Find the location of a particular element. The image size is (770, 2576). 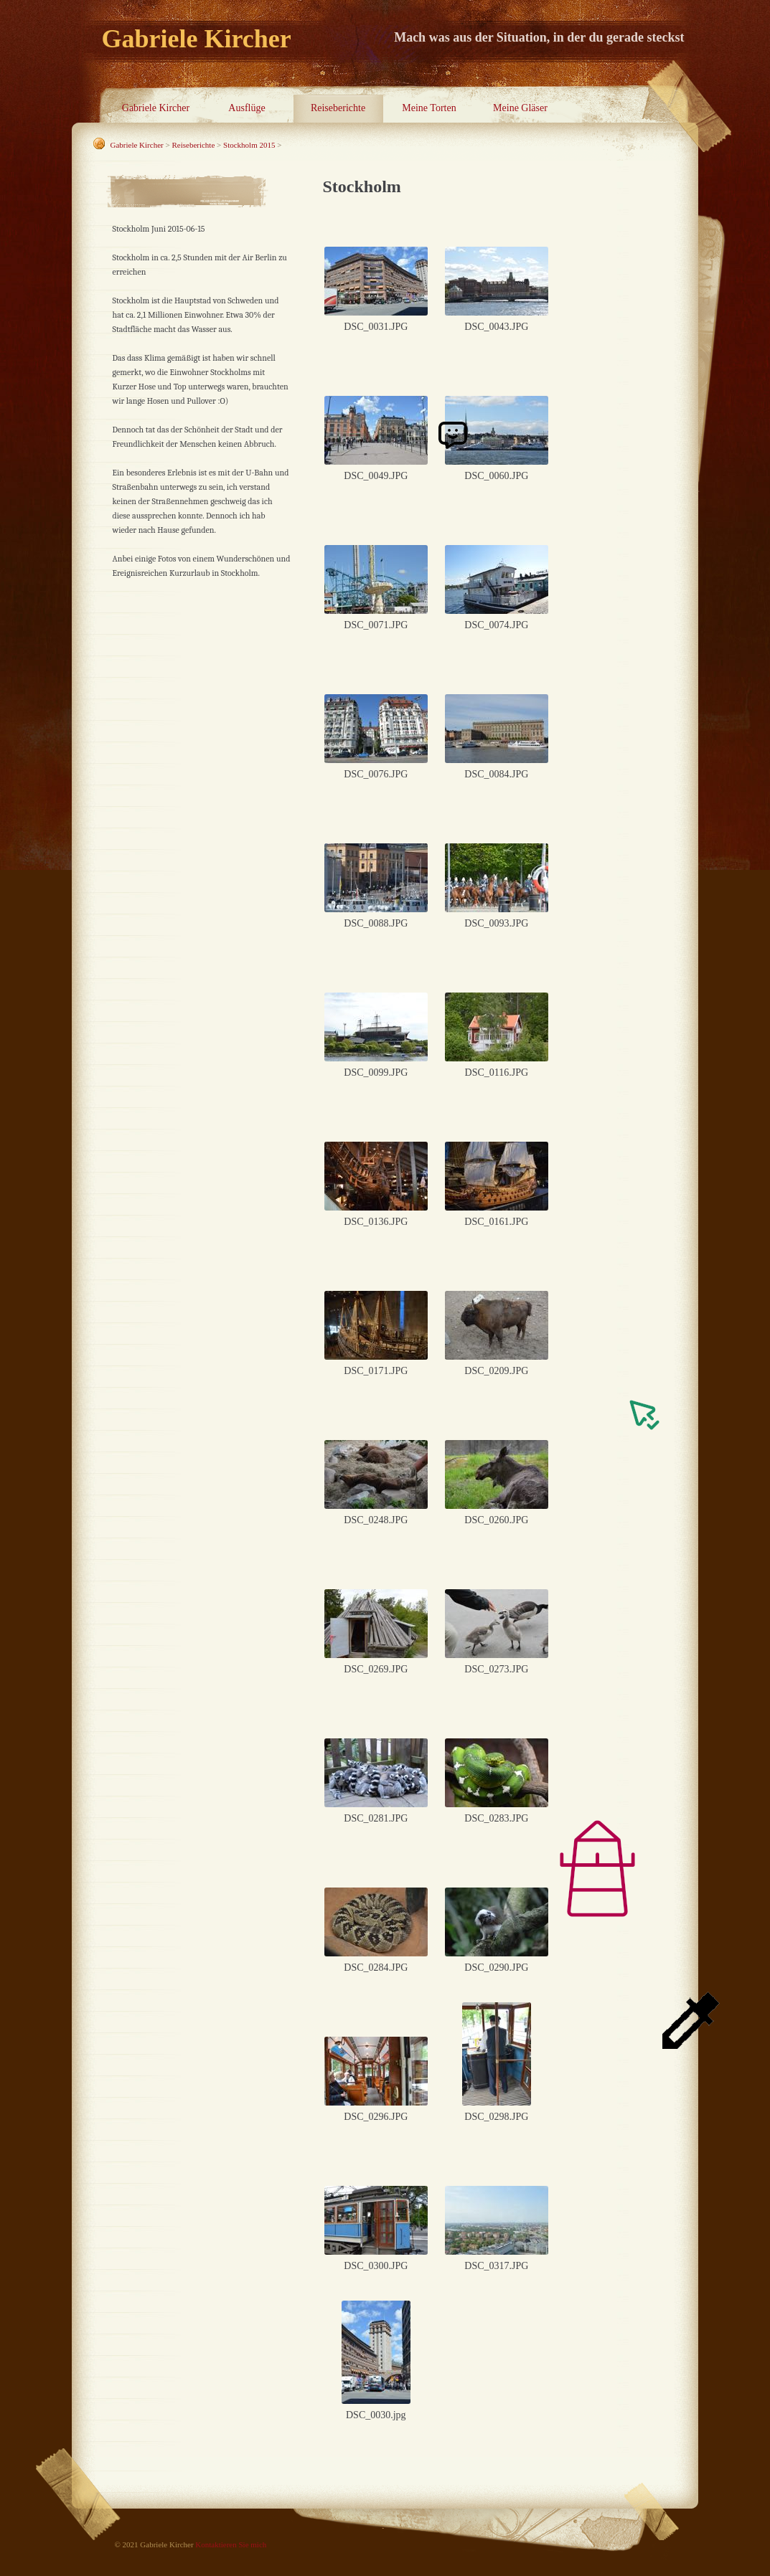

click action confirmed is located at coordinates (644, 1414).